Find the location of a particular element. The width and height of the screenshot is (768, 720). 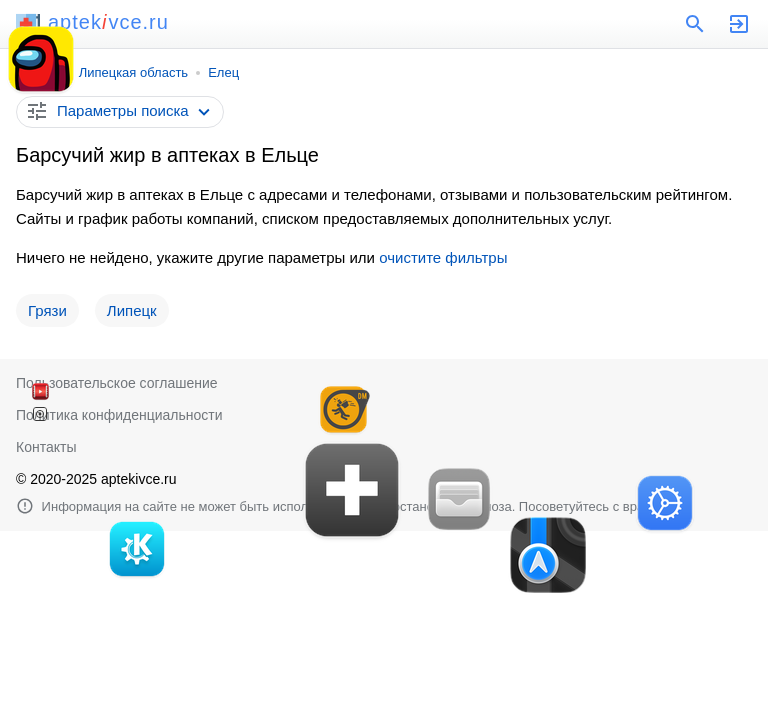

open rhythmbox music player is located at coordinates (40, 414).